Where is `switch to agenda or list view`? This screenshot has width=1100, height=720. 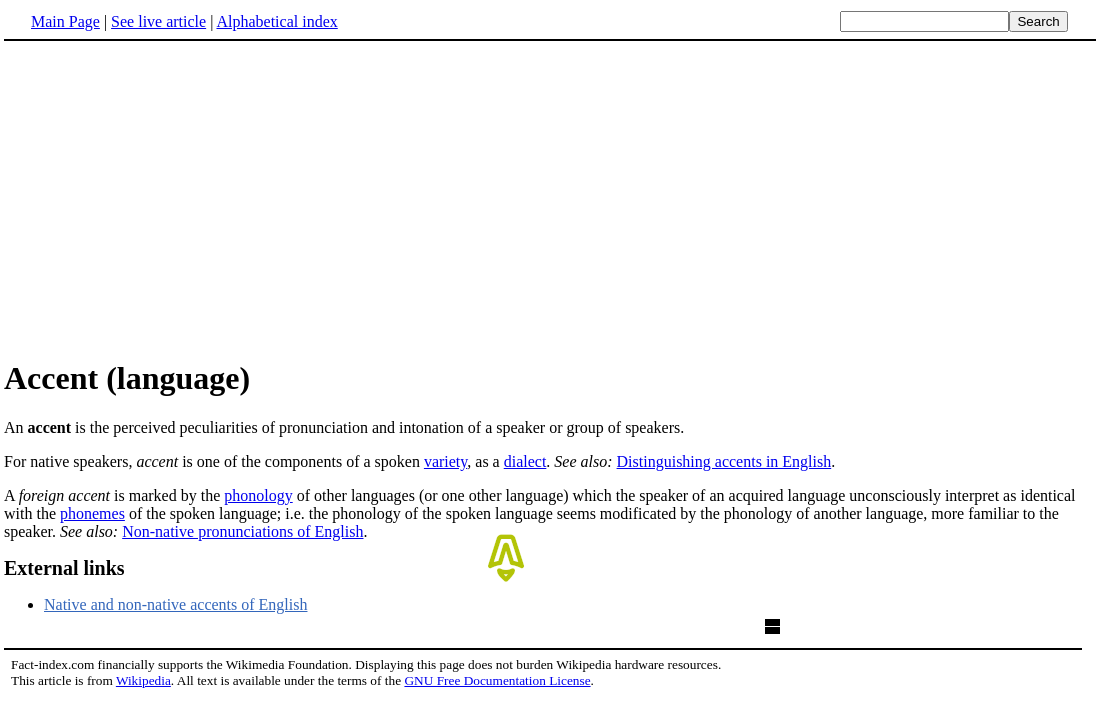
switch to agenda or list view is located at coordinates (772, 626).